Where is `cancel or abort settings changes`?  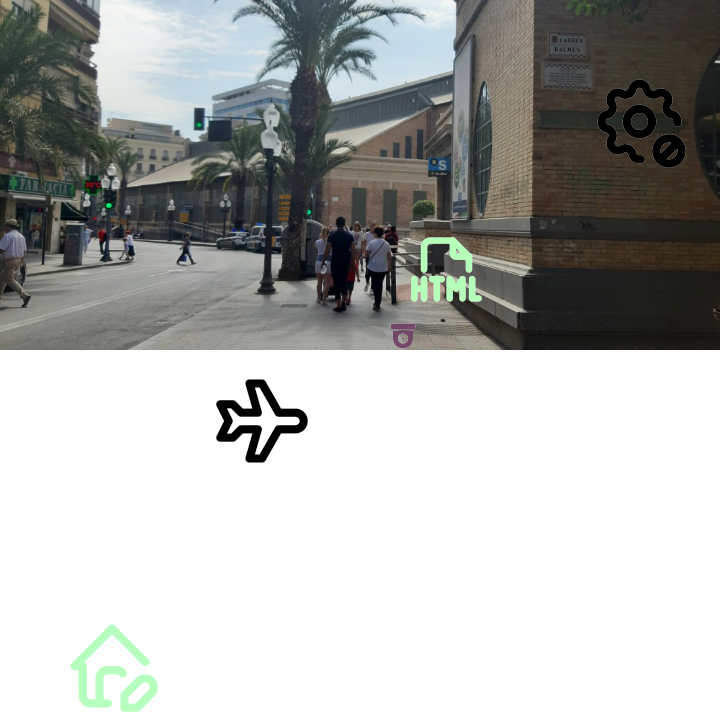
cancel or abort settings changes is located at coordinates (639, 121).